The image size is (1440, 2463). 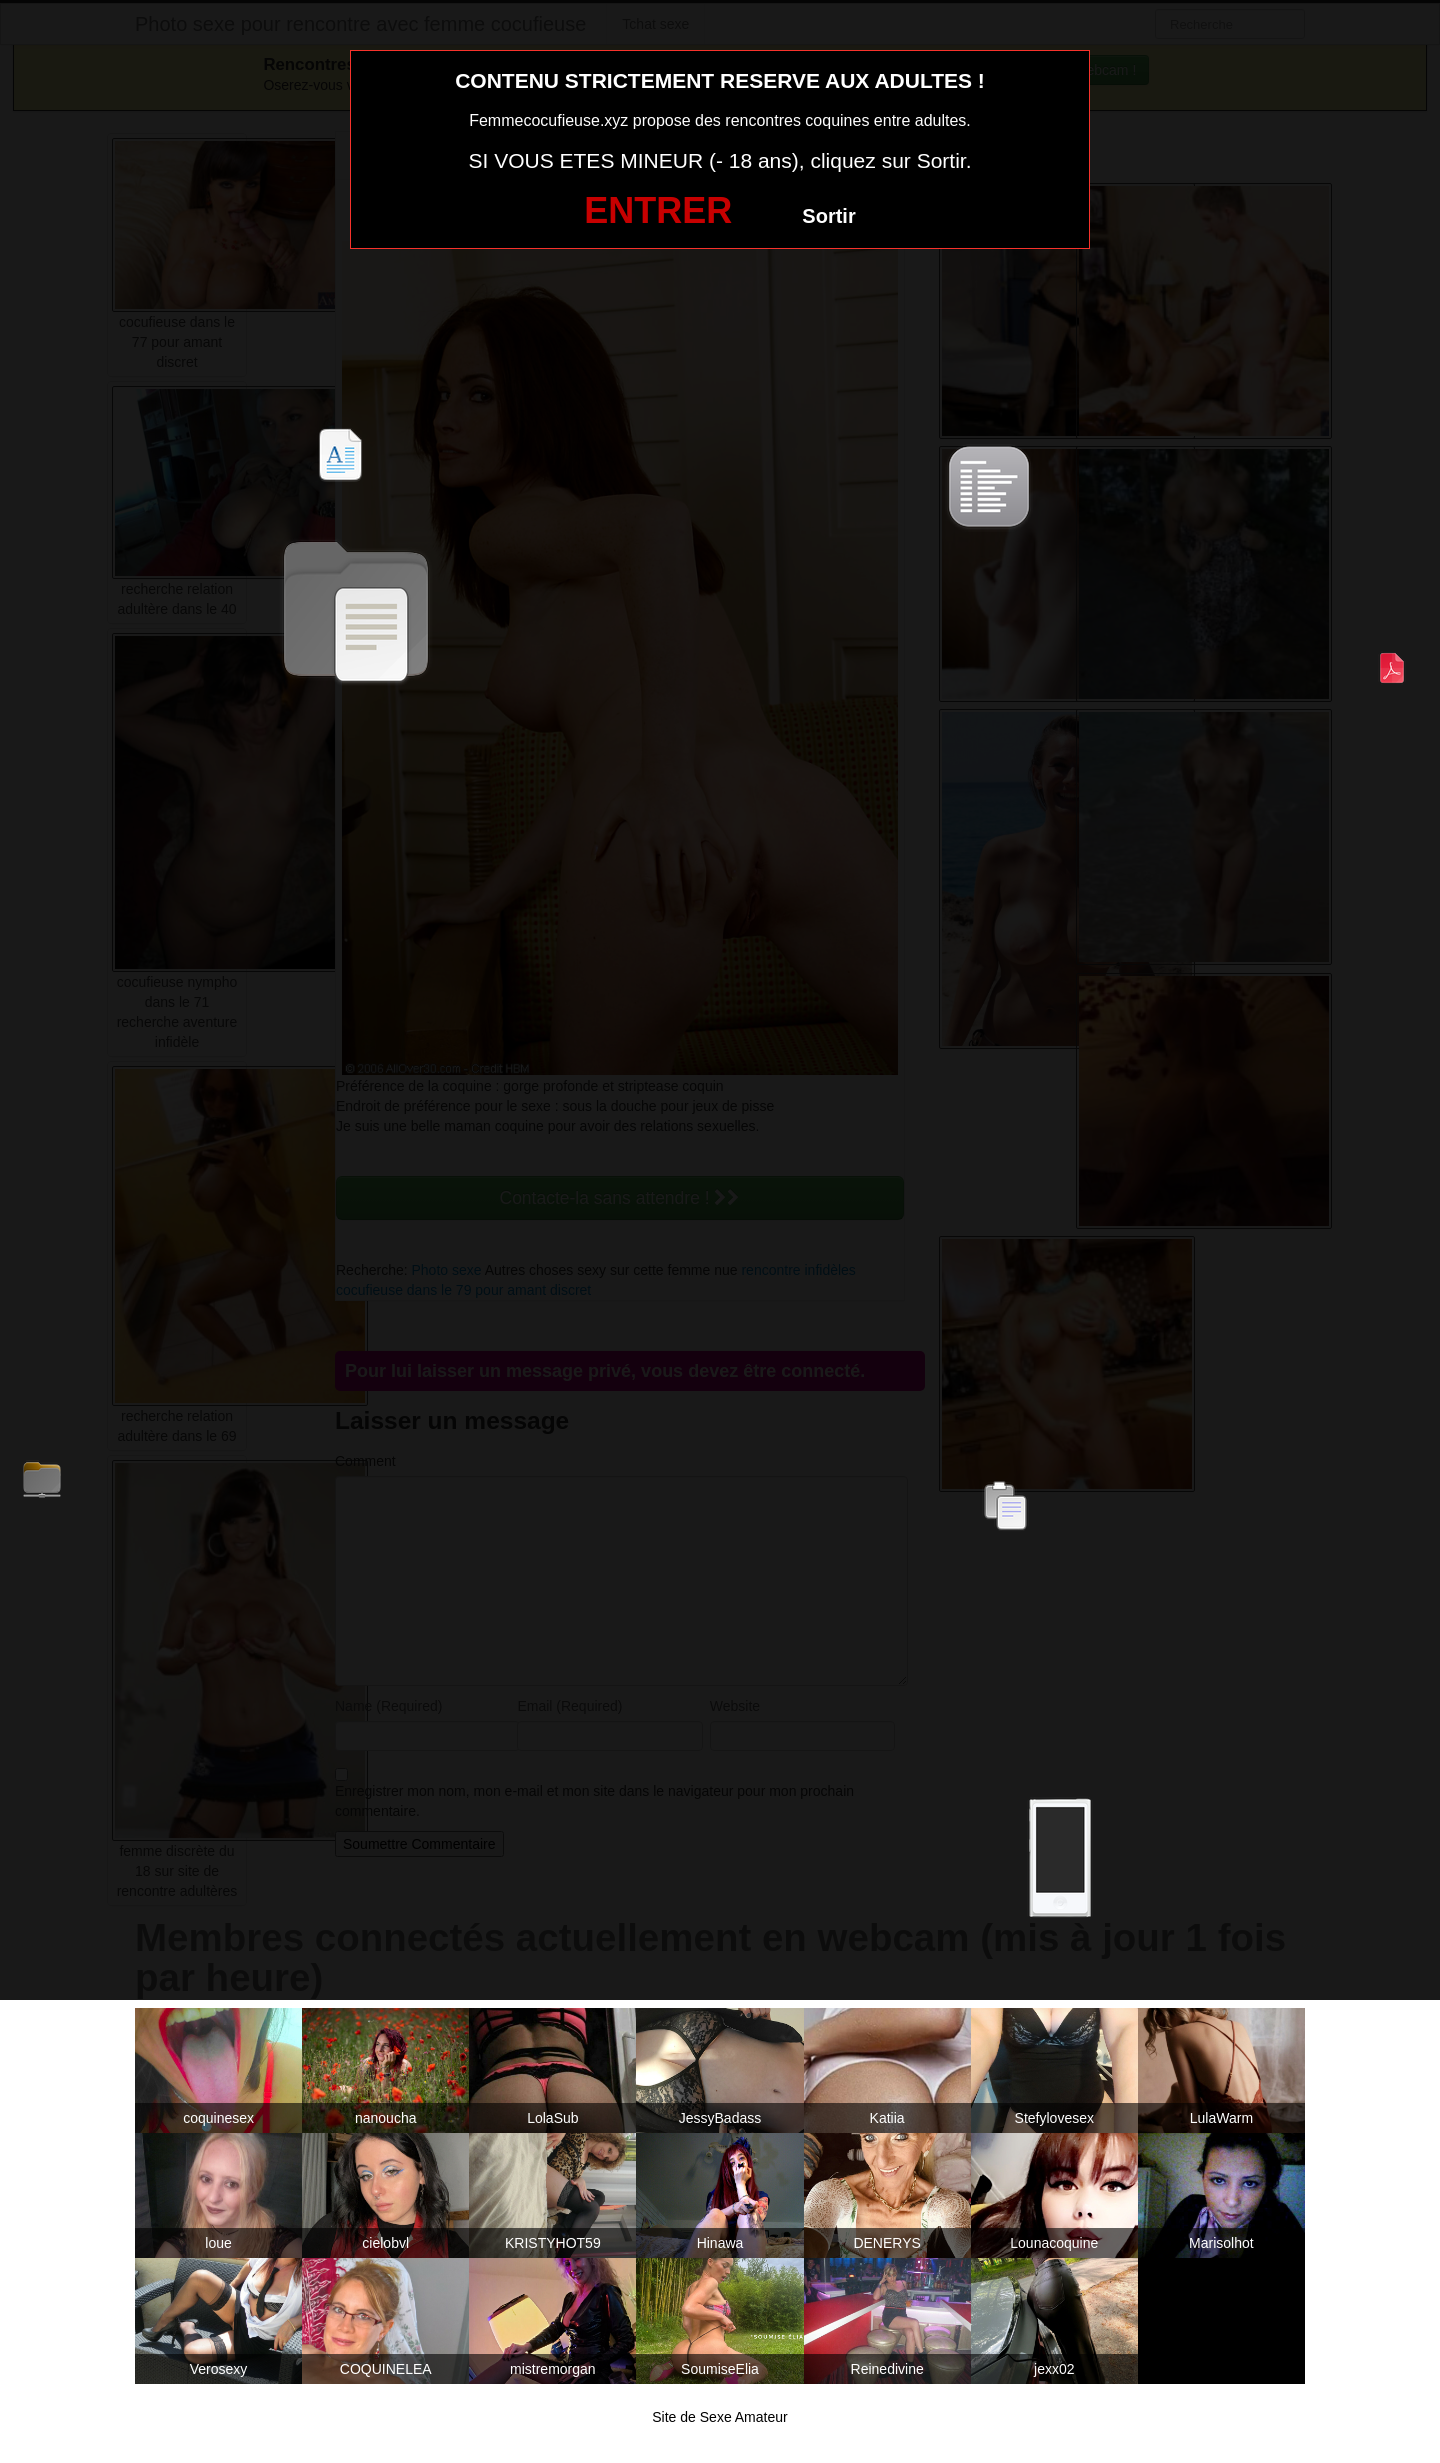 I want to click on open a compressed pdf document, so click(x=1392, y=668).